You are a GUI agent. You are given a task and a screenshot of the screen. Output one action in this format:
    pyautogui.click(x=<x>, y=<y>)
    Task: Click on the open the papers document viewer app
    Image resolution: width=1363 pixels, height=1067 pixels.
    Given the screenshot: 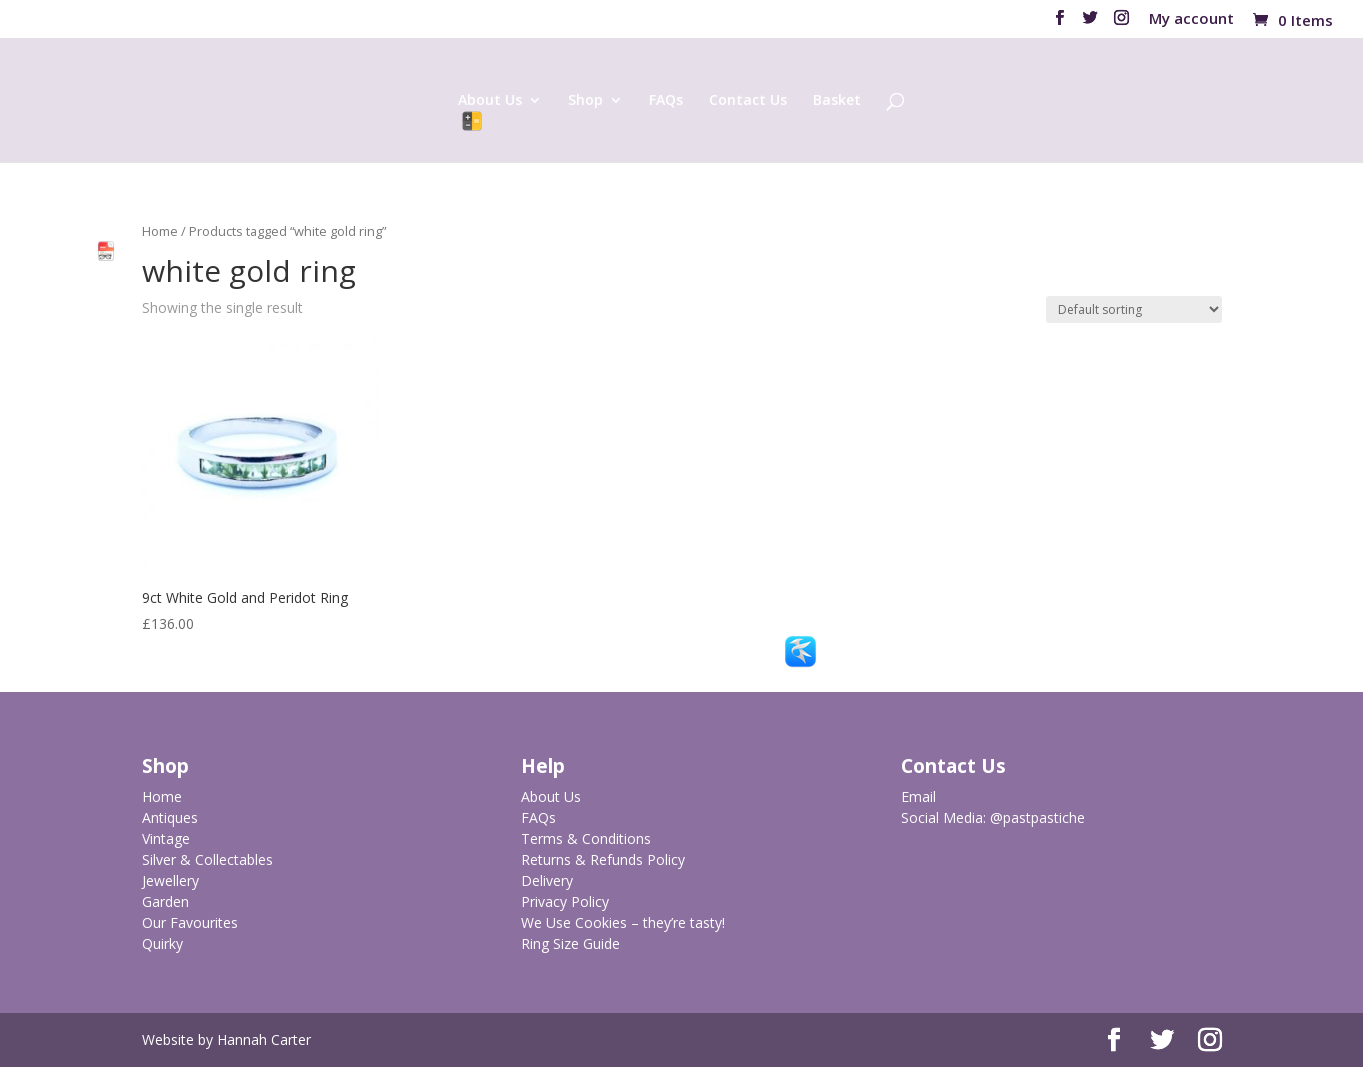 What is the action you would take?
    pyautogui.click(x=106, y=251)
    